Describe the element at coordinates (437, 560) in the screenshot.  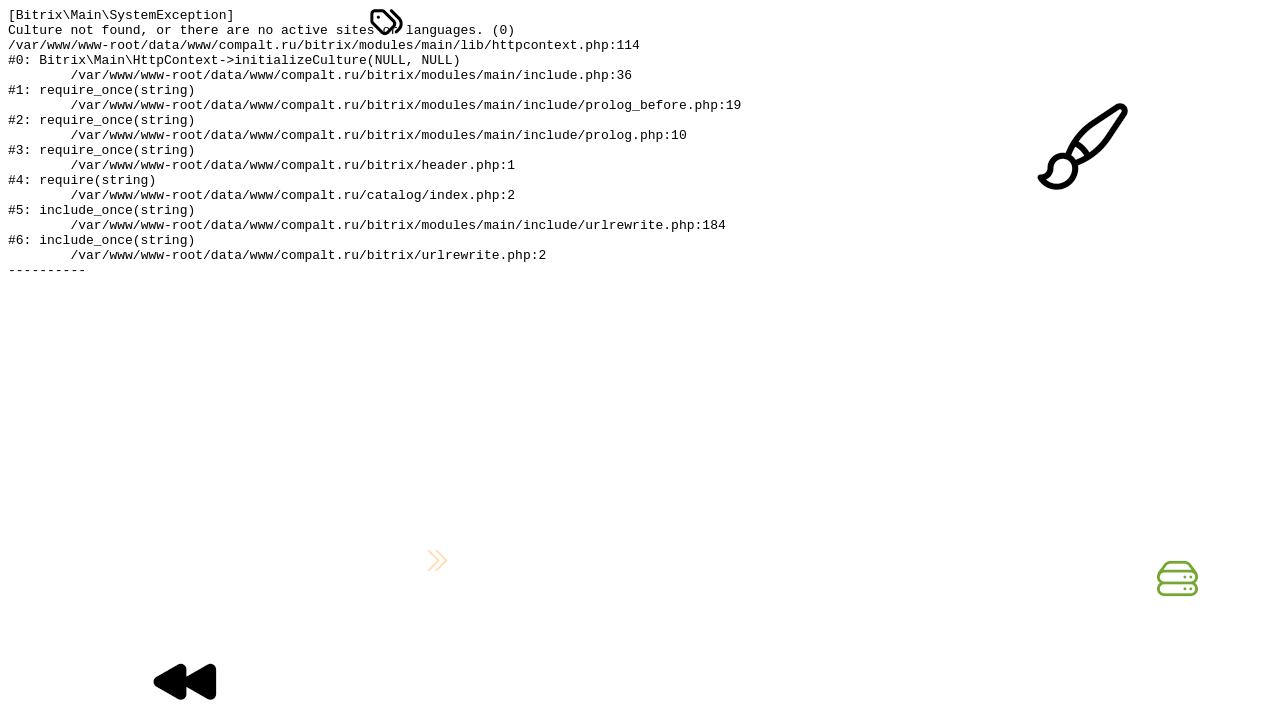
I see `skip forward or advance quickly` at that location.